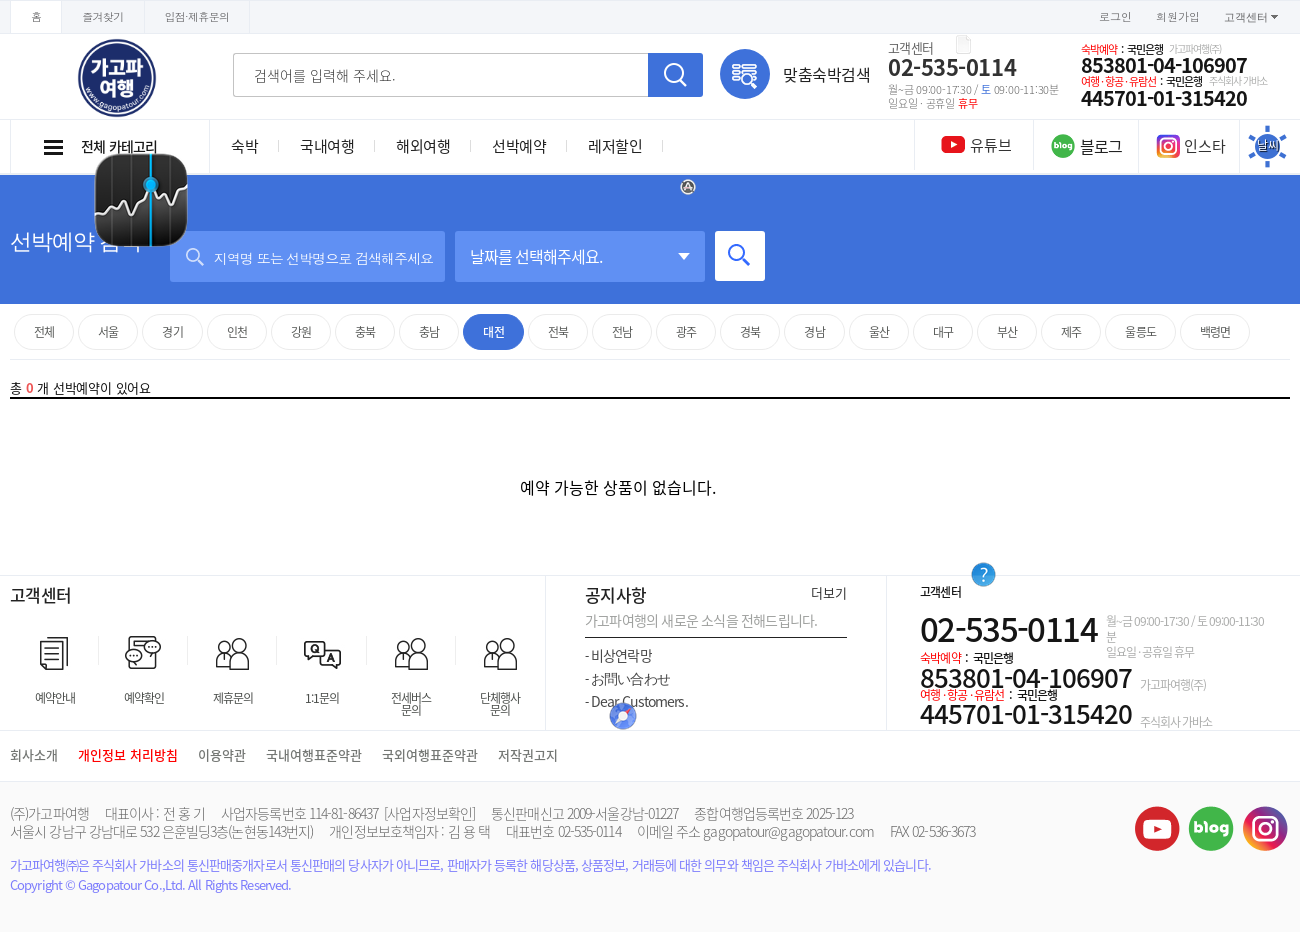 The image size is (1300, 932). I want to click on access help documentation or support, so click(983, 574).